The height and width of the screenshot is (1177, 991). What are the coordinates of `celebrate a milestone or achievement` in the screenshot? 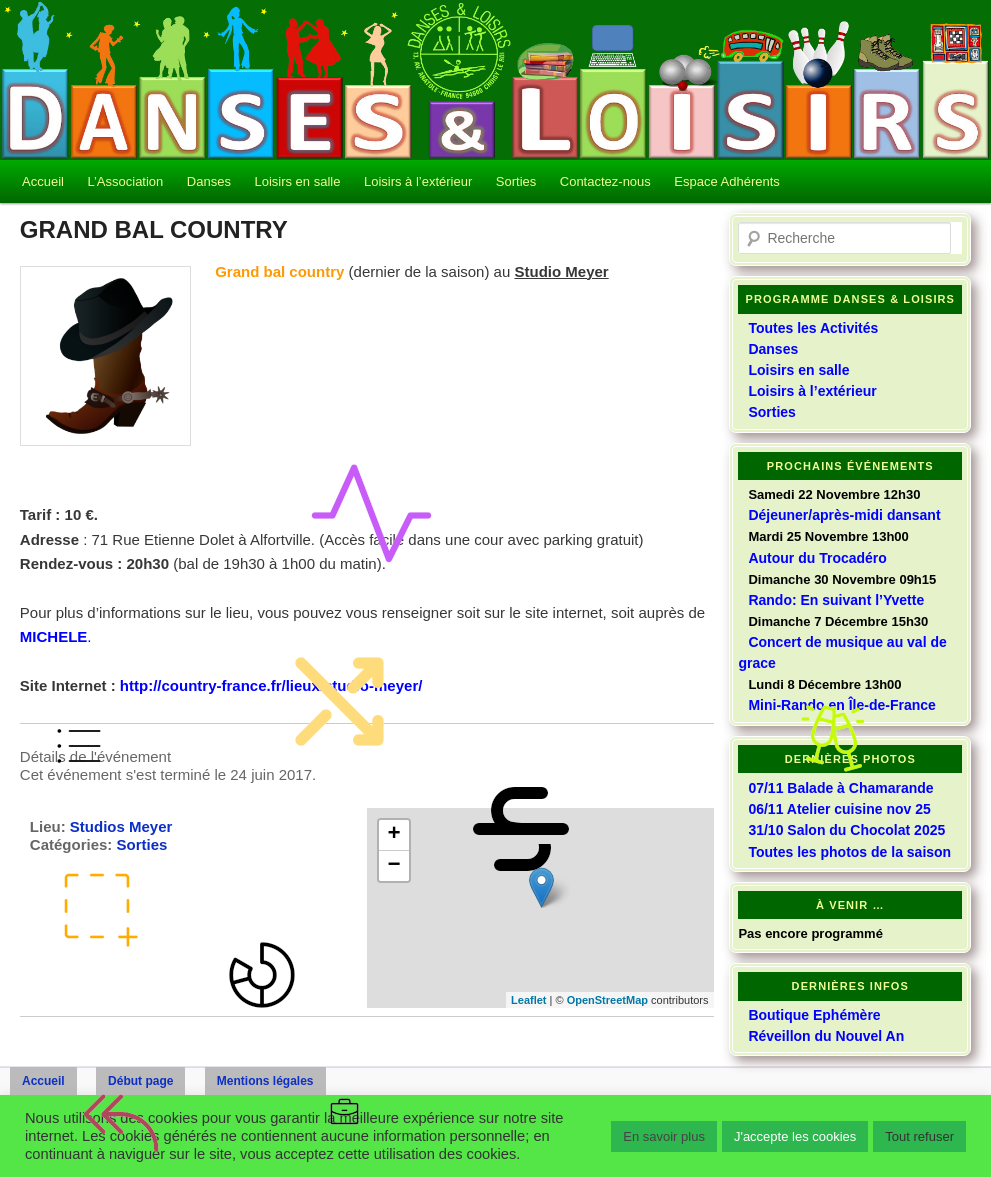 It's located at (834, 738).